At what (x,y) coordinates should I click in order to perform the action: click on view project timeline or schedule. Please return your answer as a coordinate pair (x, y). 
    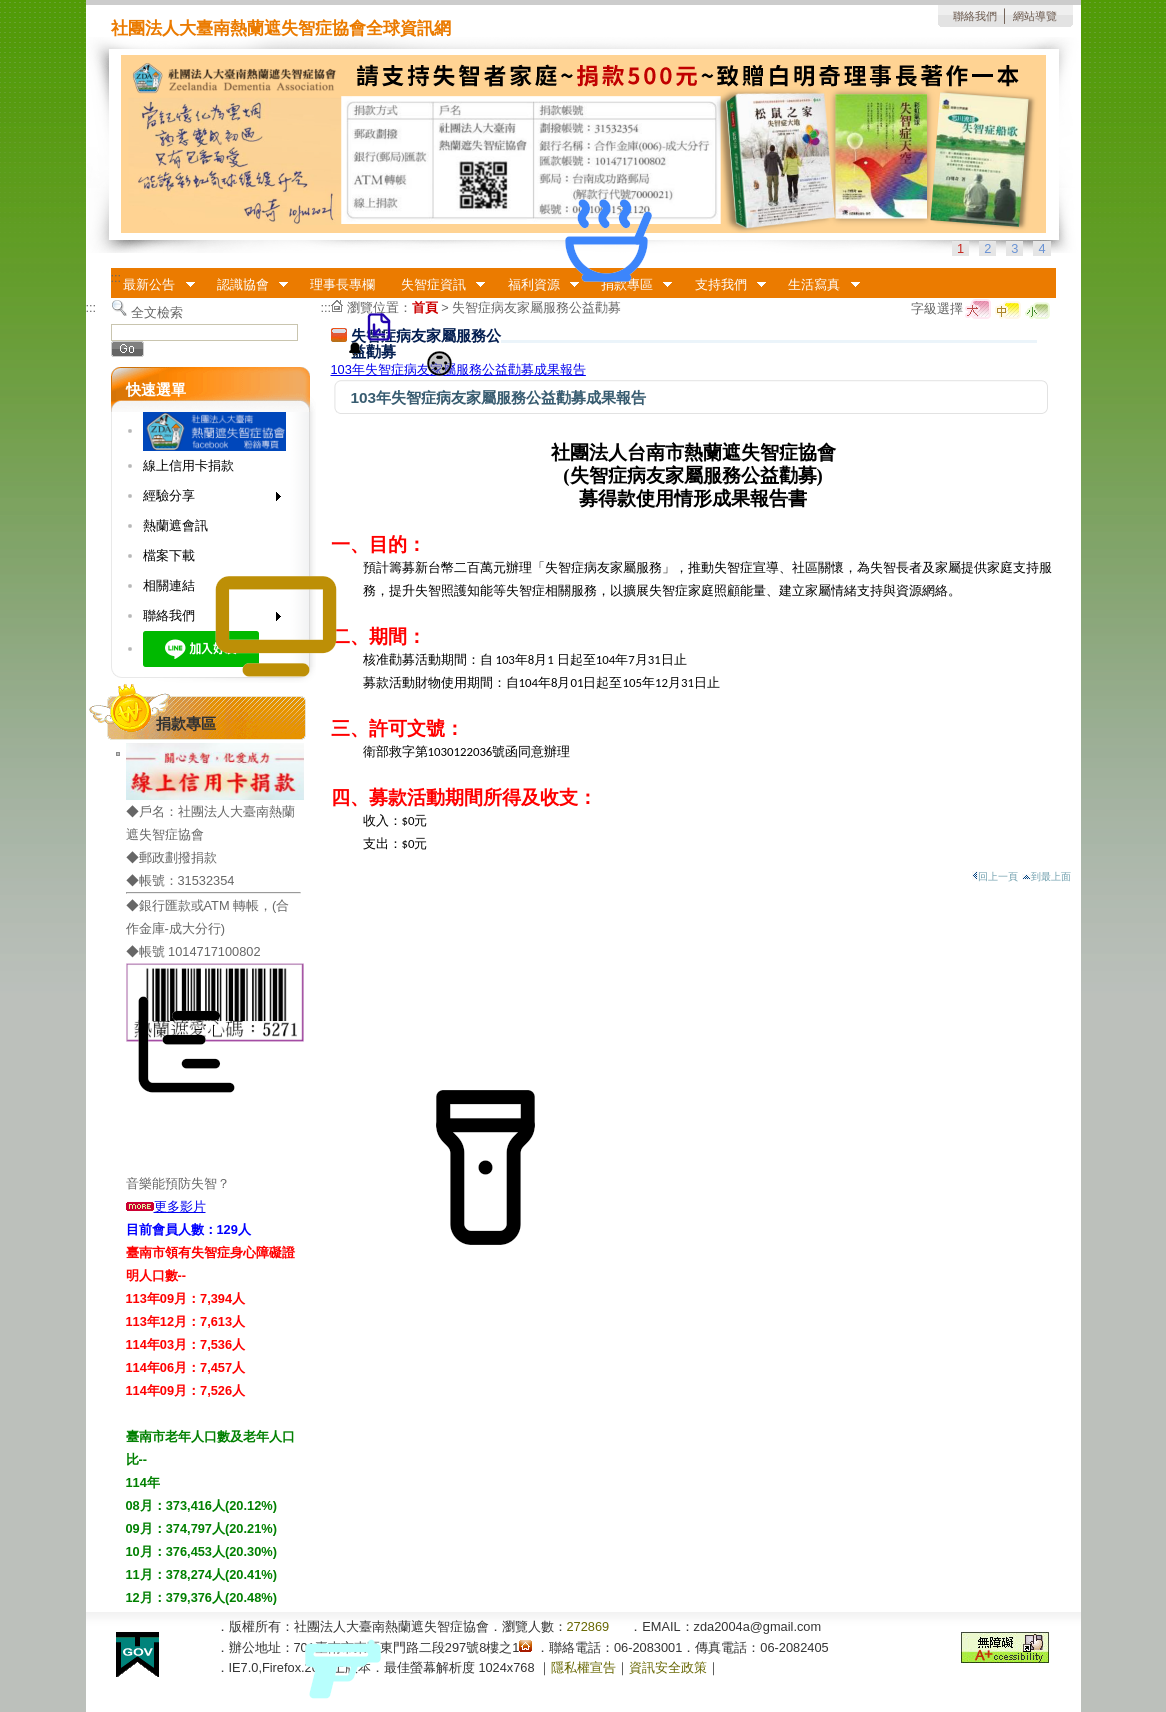
    Looking at the image, I should click on (186, 1044).